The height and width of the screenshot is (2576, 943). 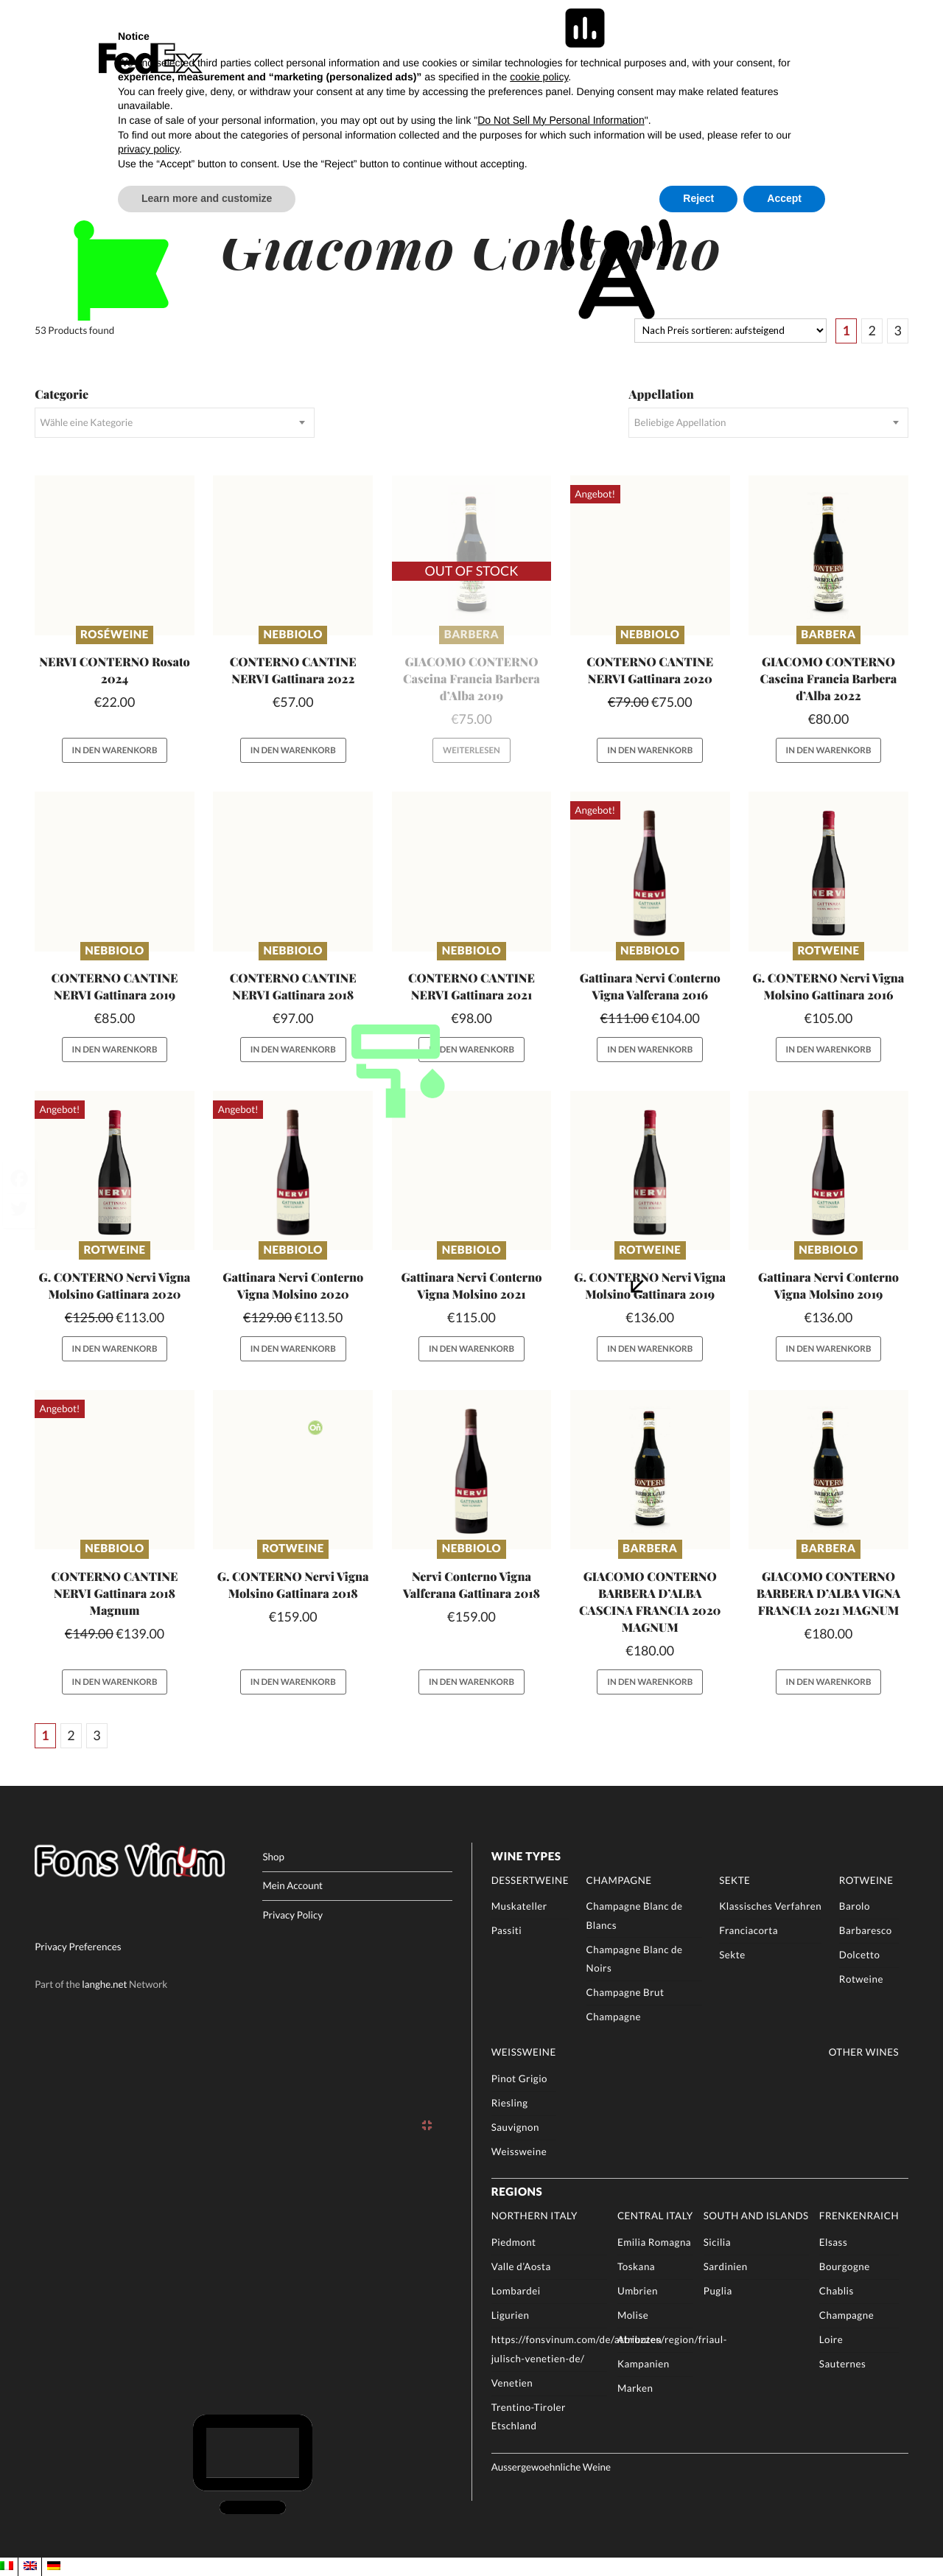 I want to click on indicates cellular network or mobile signal status, so click(x=617, y=268).